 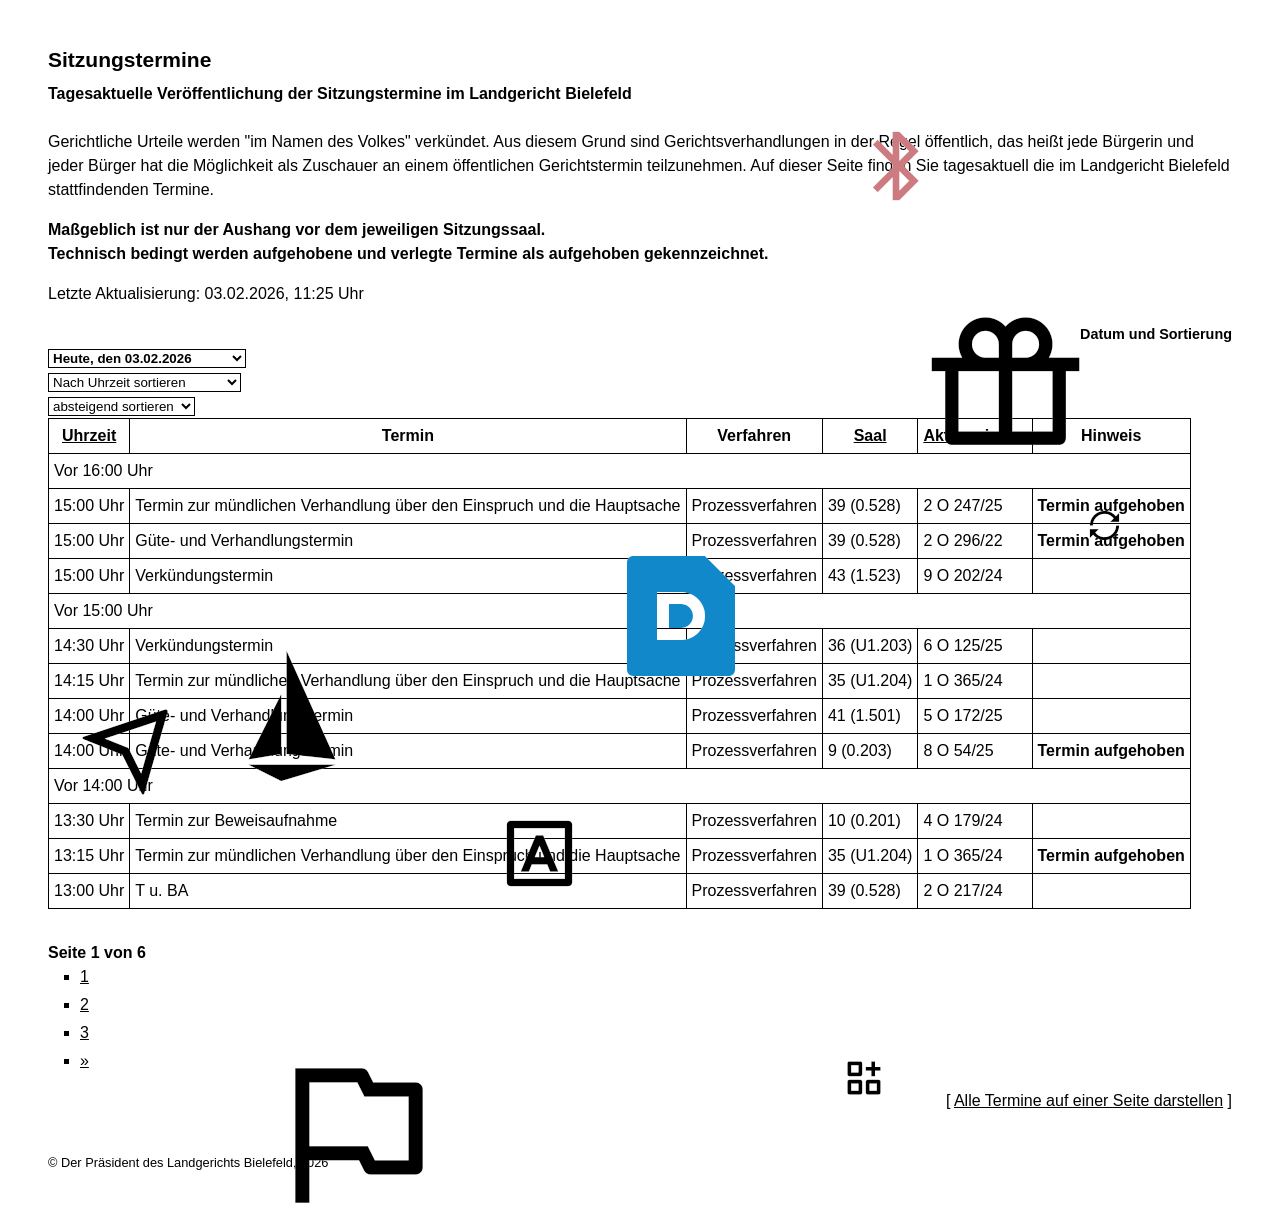 What do you see at coordinates (864, 1078) in the screenshot?
I see `add a new function or module` at bounding box center [864, 1078].